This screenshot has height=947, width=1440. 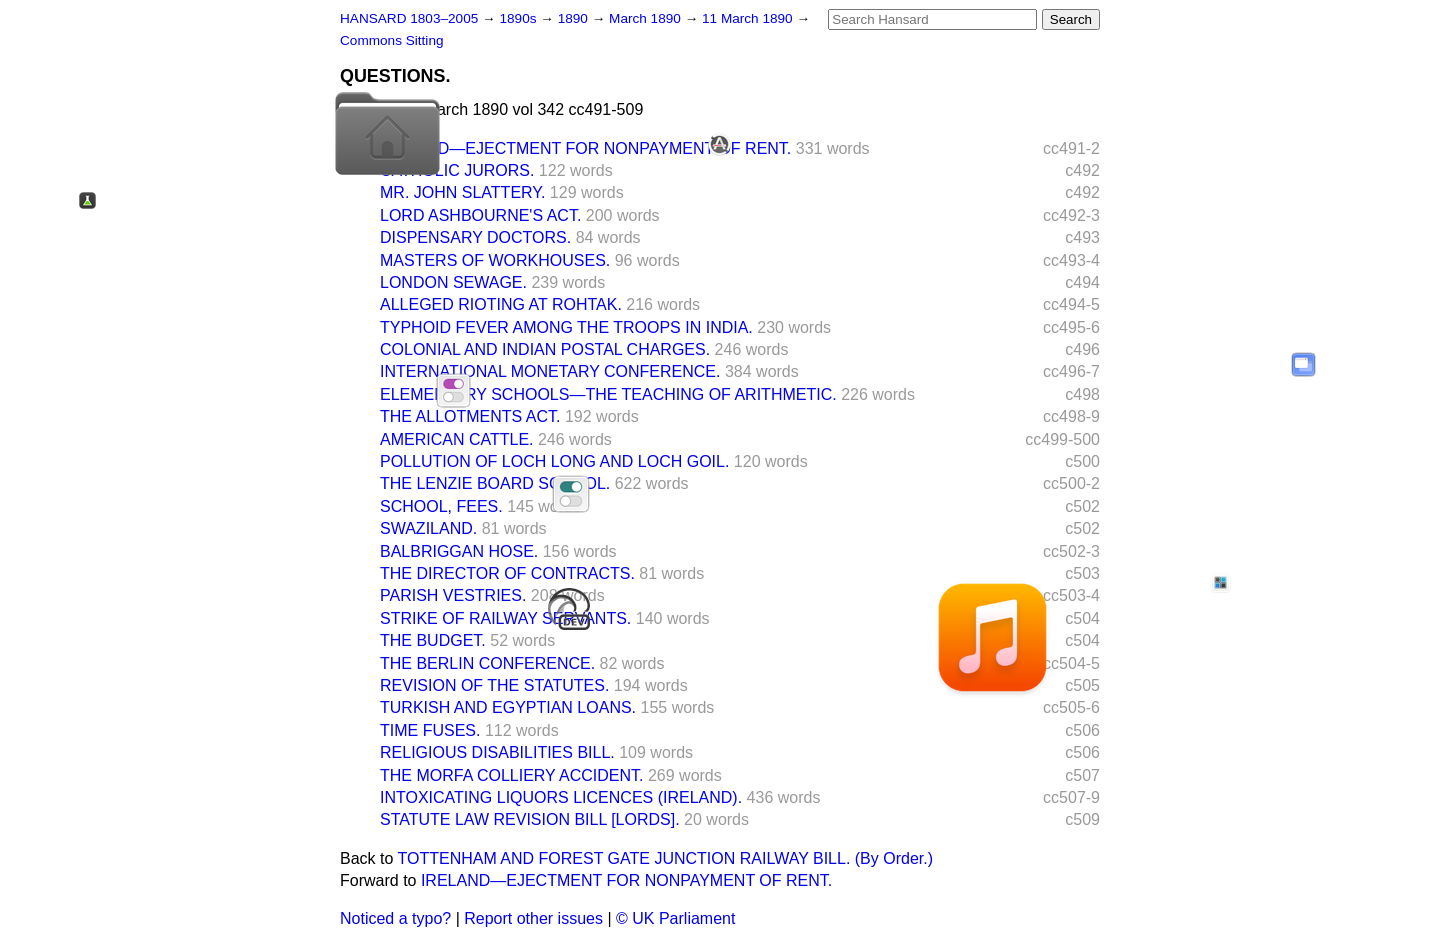 I want to click on manage startup applications and session settings, so click(x=1303, y=364).